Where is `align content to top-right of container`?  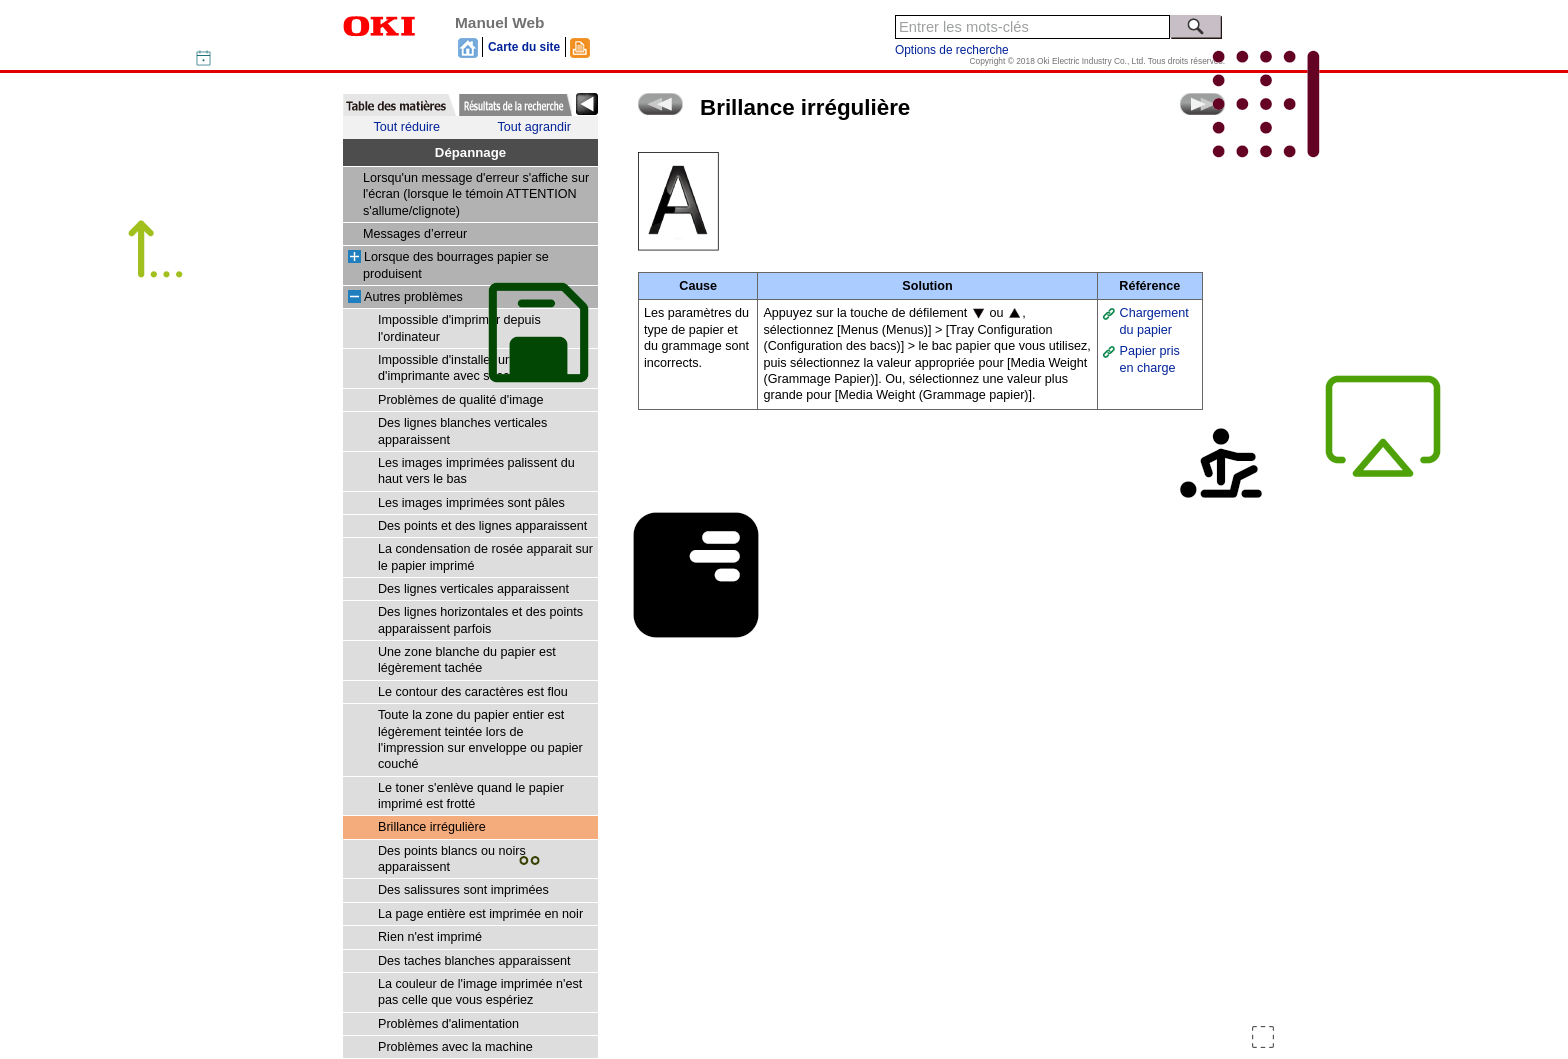
align content to top-right of container is located at coordinates (696, 575).